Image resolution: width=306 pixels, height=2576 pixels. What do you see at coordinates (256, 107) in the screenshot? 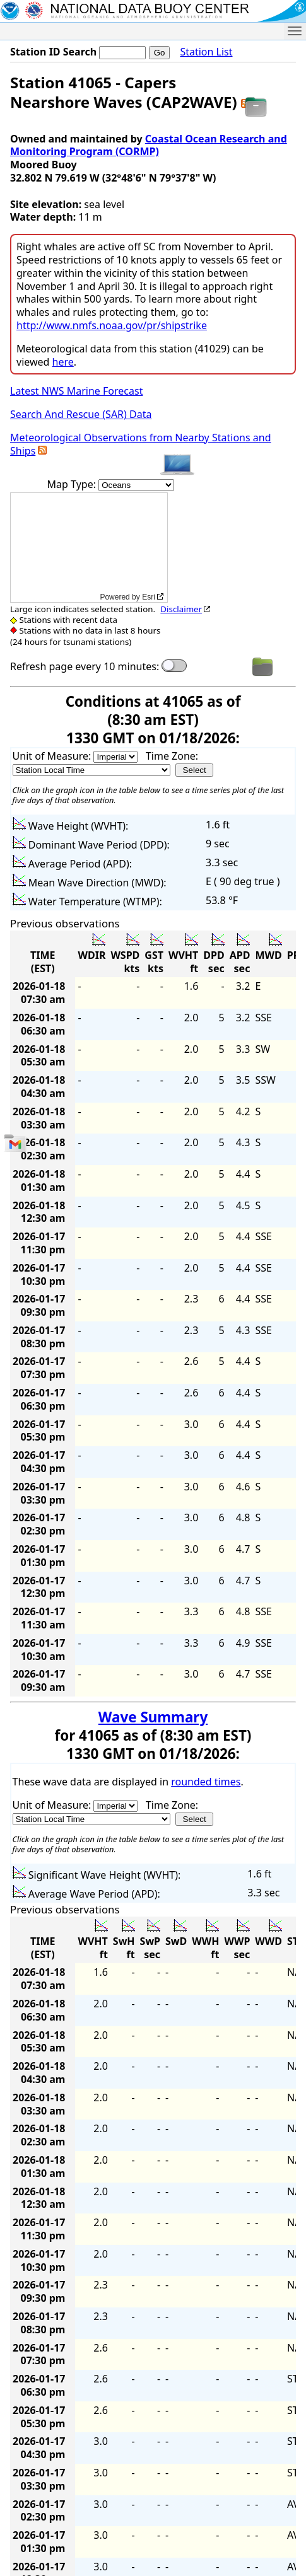
I see `open the file manager application` at bounding box center [256, 107].